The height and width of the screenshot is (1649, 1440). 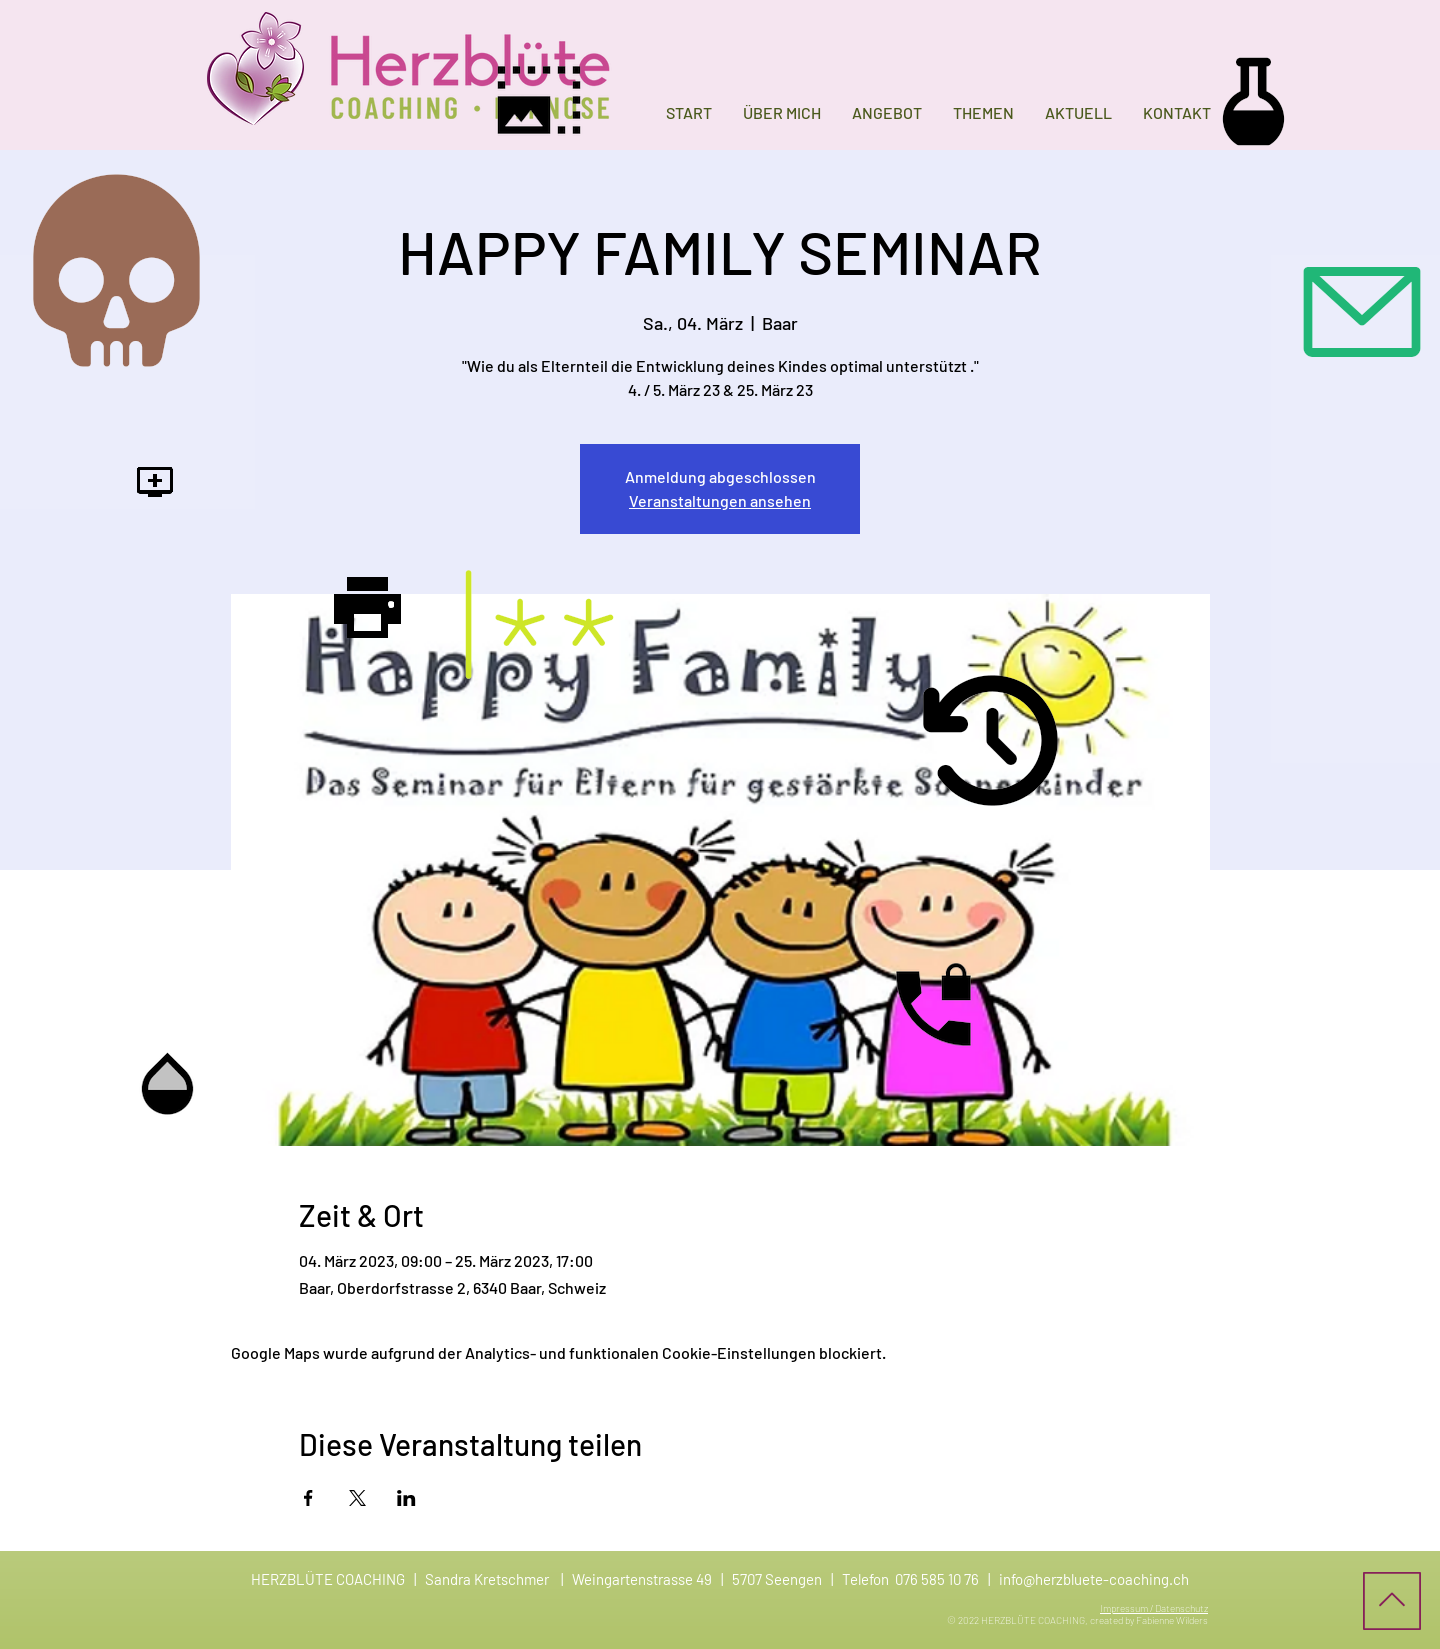 I want to click on indicates danger or hazardous content, so click(x=116, y=270).